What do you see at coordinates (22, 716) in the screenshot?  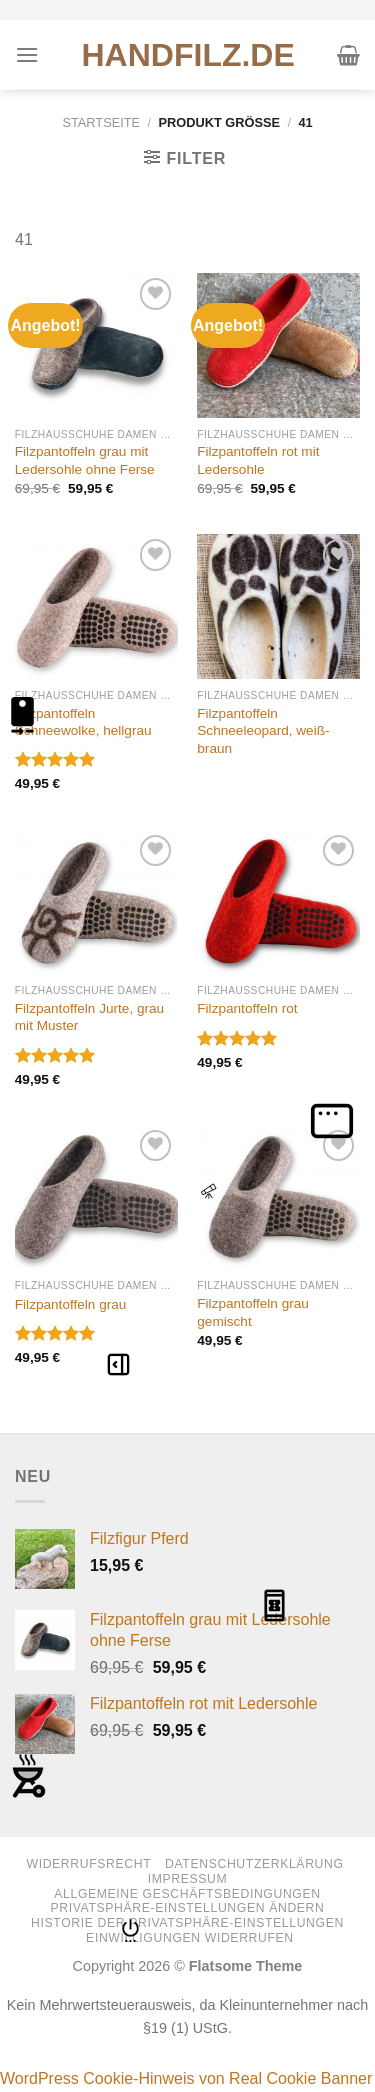 I see `switch to rear camera` at bounding box center [22, 716].